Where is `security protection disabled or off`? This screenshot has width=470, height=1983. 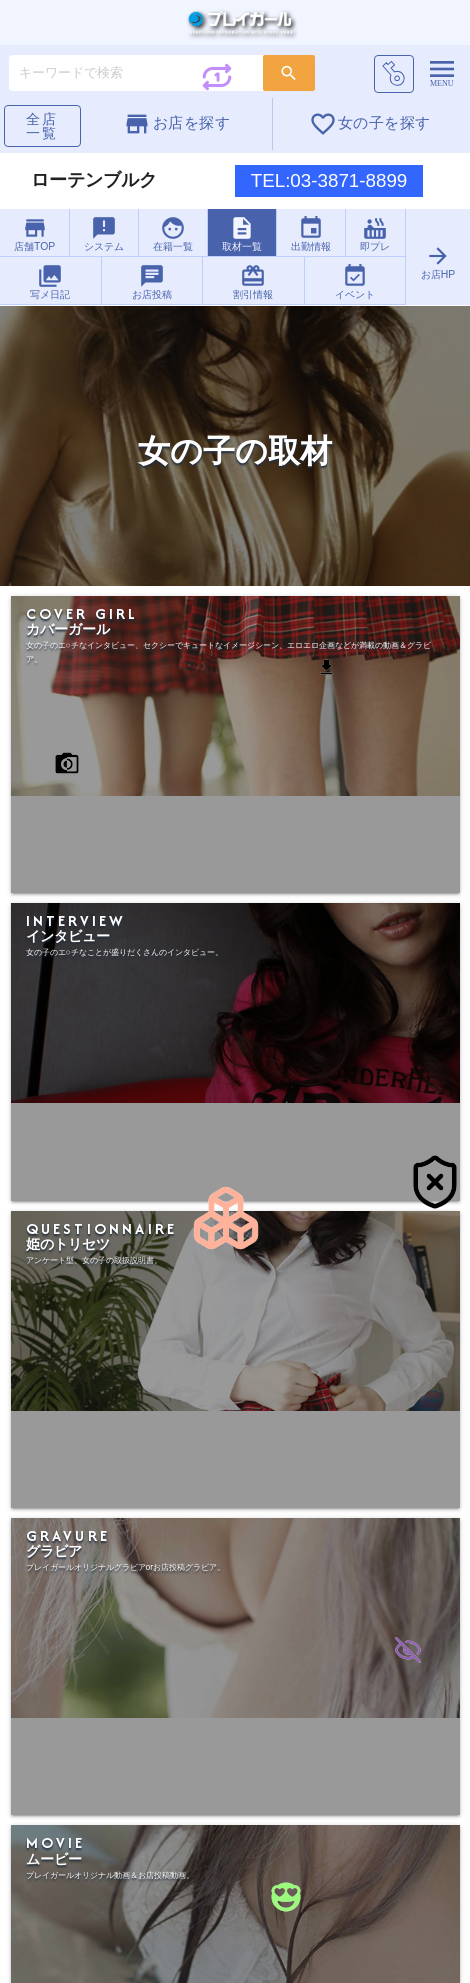
security protection disabled or off is located at coordinates (435, 1182).